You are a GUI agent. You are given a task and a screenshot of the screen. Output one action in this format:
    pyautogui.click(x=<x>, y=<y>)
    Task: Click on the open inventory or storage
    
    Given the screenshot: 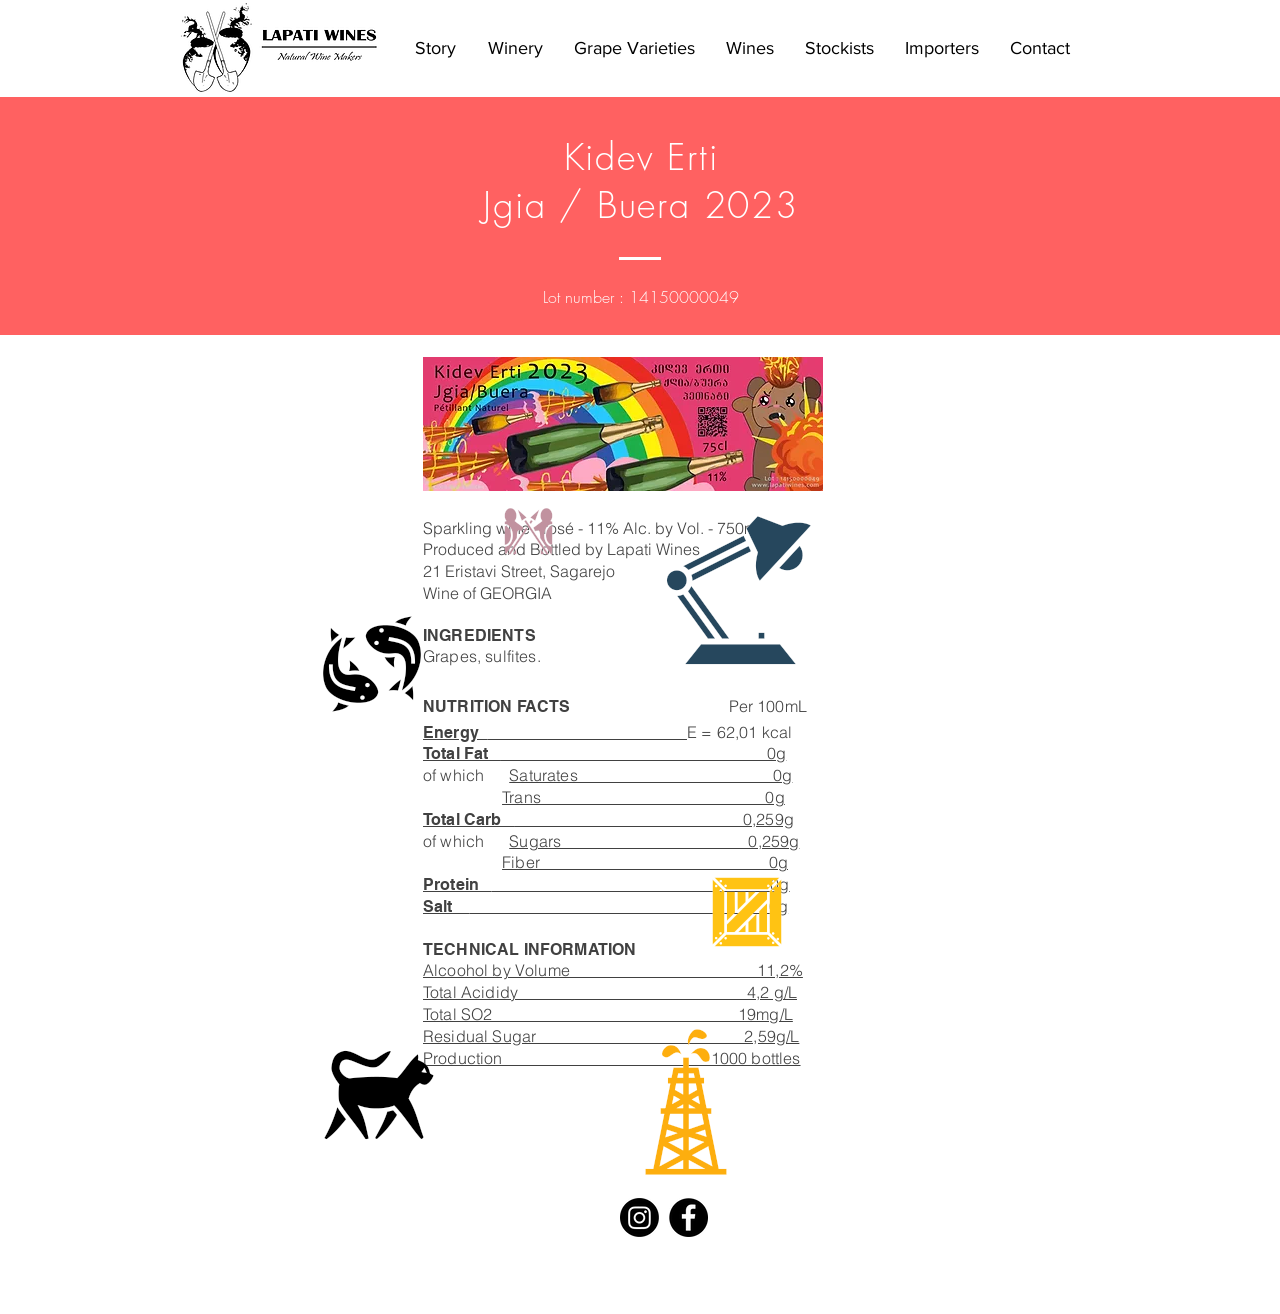 What is the action you would take?
    pyautogui.click(x=747, y=912)
    